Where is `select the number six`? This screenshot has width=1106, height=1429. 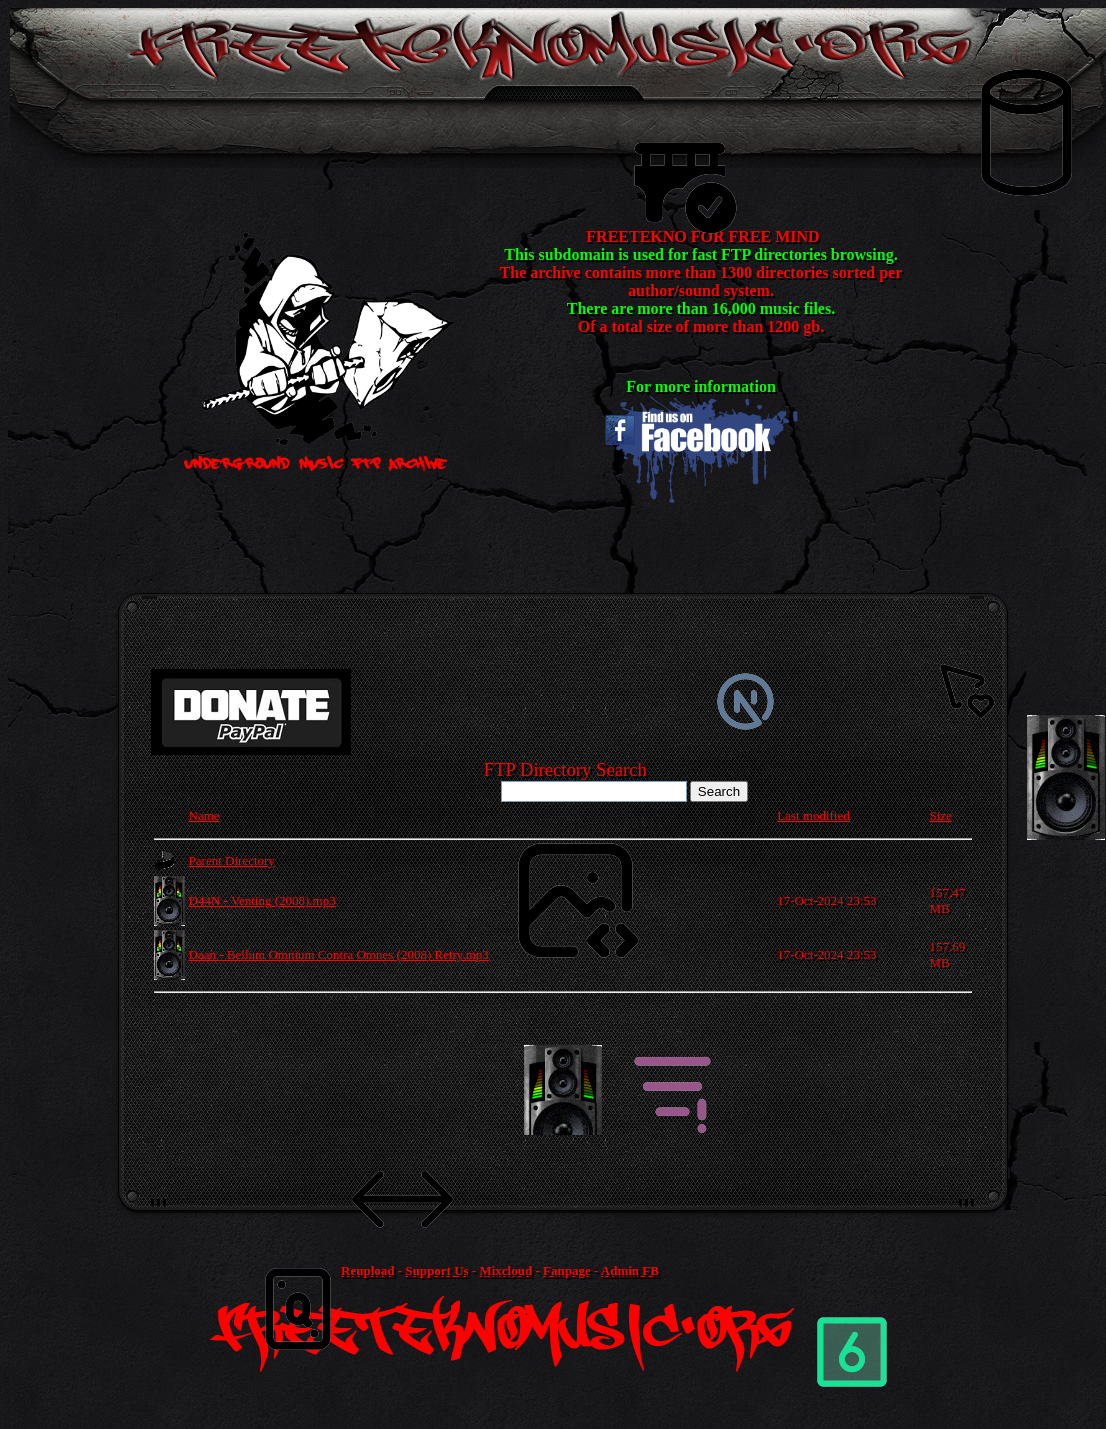 select the number six is located at coordinates (852, 1352).